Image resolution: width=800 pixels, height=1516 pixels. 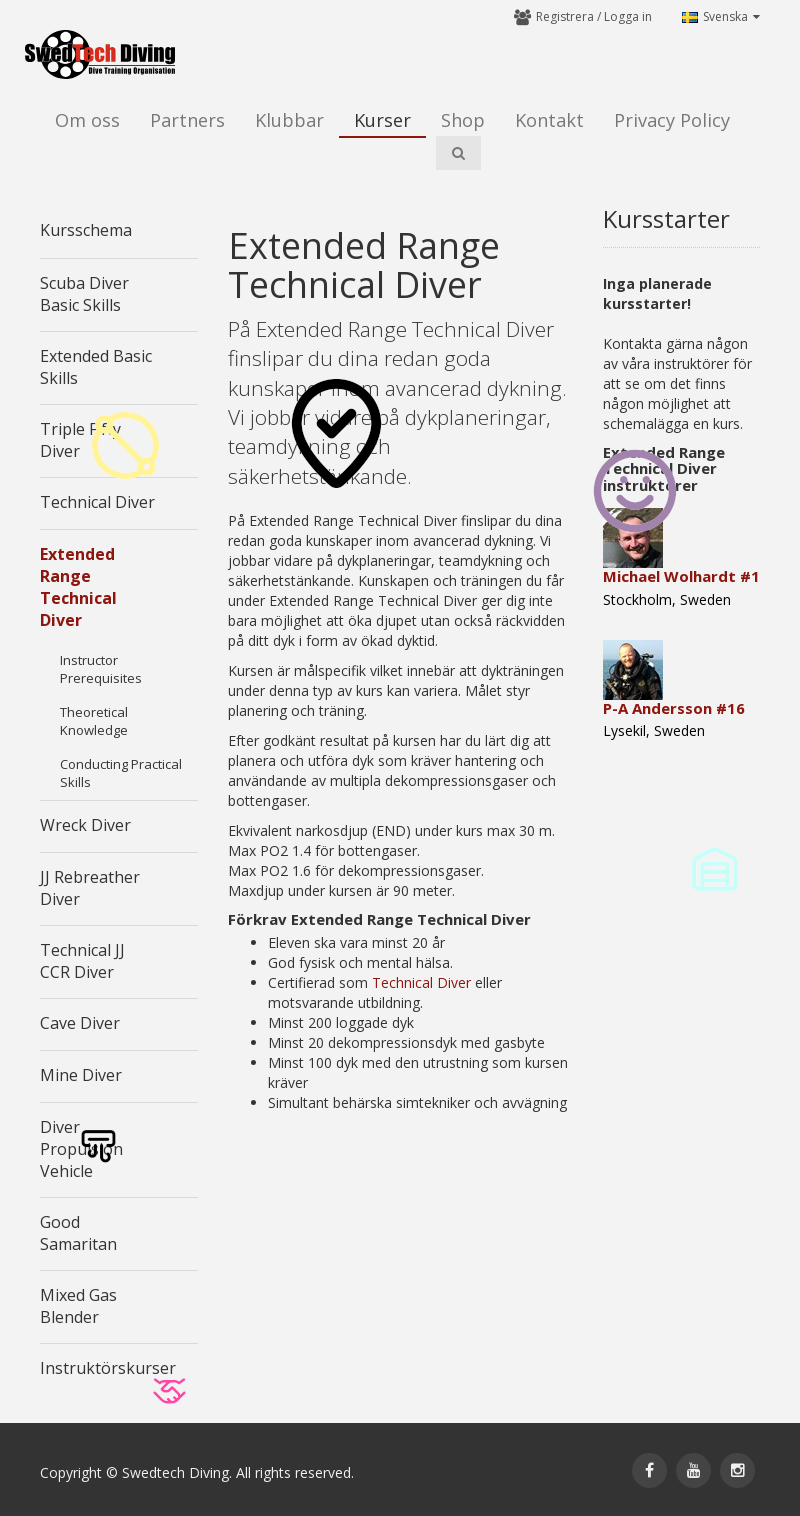 What do you see at coordinates (715, 870) in the screenshot?
I see `access warehouse or storage inventory` at bounding box center [715, 870].